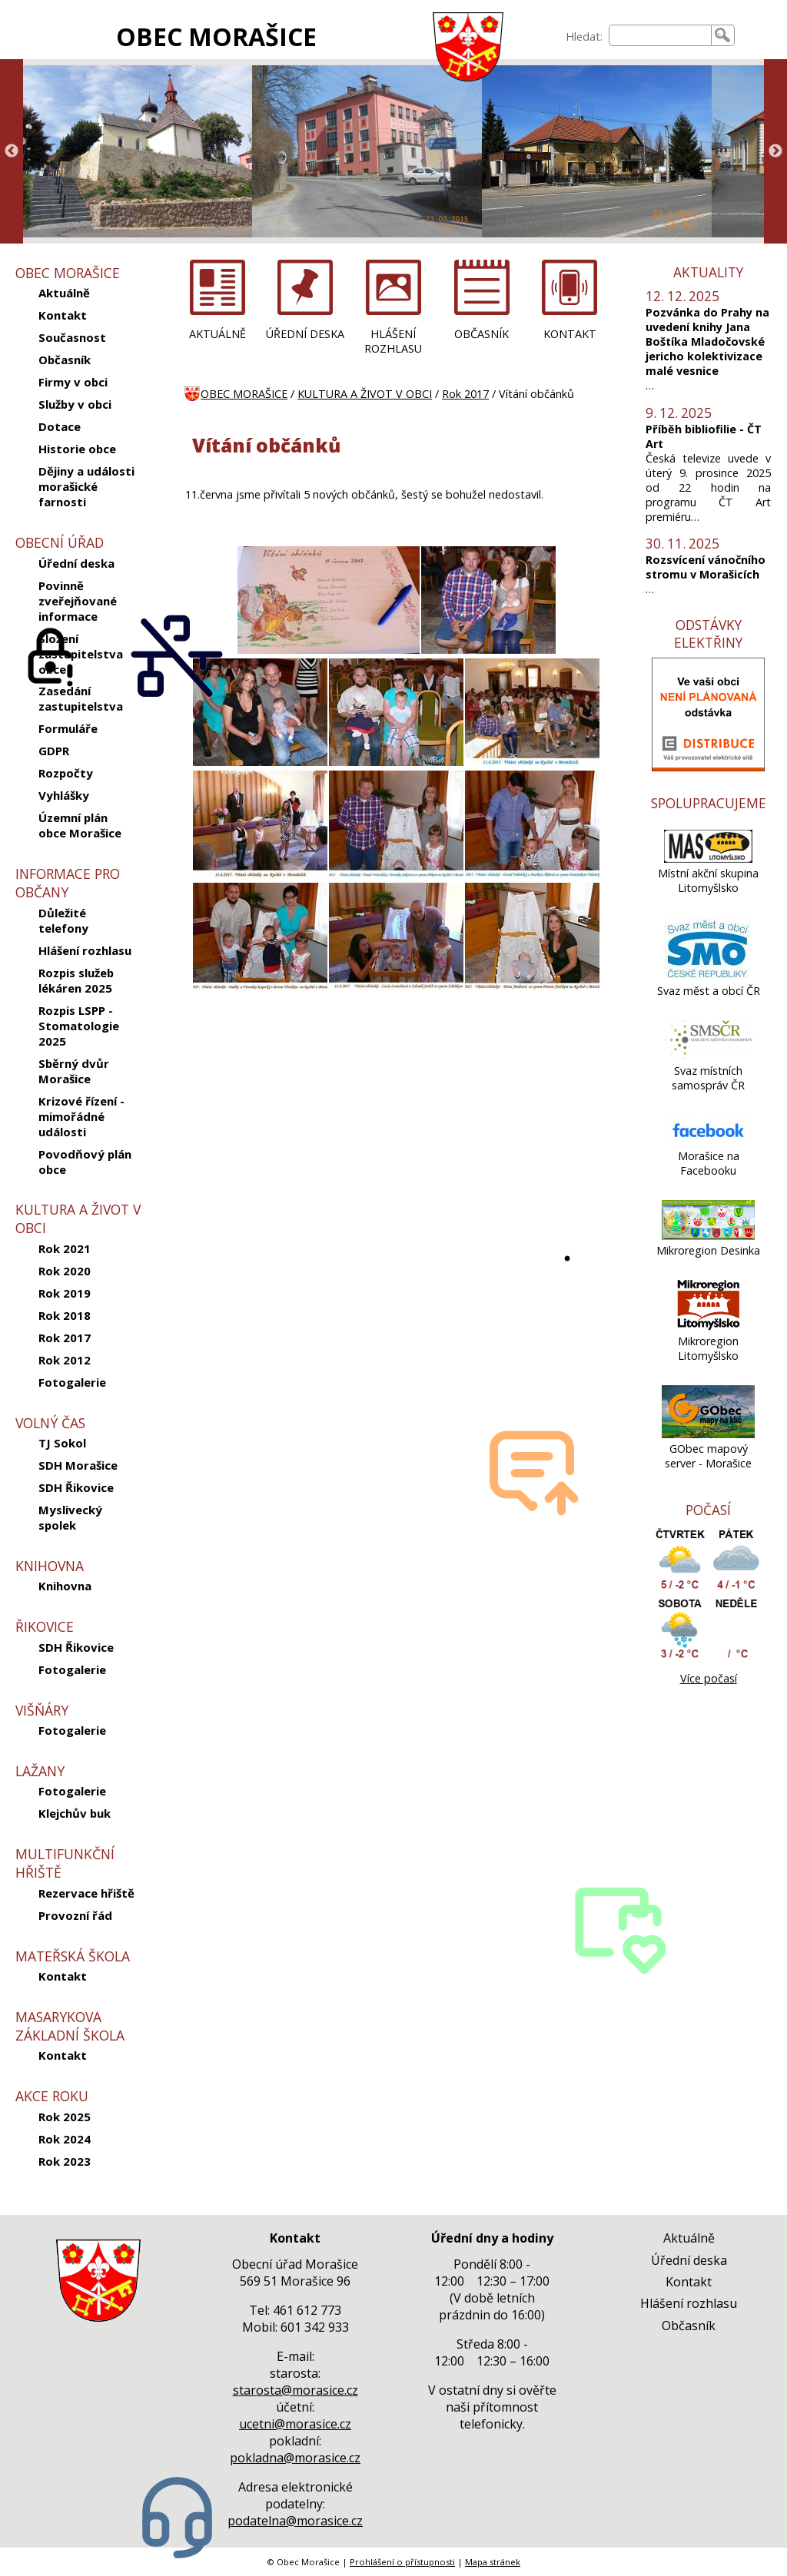 Image resolution: width=787 pixels, height=2576 pixels. Describe the element at coordinates (177, 2515) in the screenshot. I see `contact customer support` at that location.